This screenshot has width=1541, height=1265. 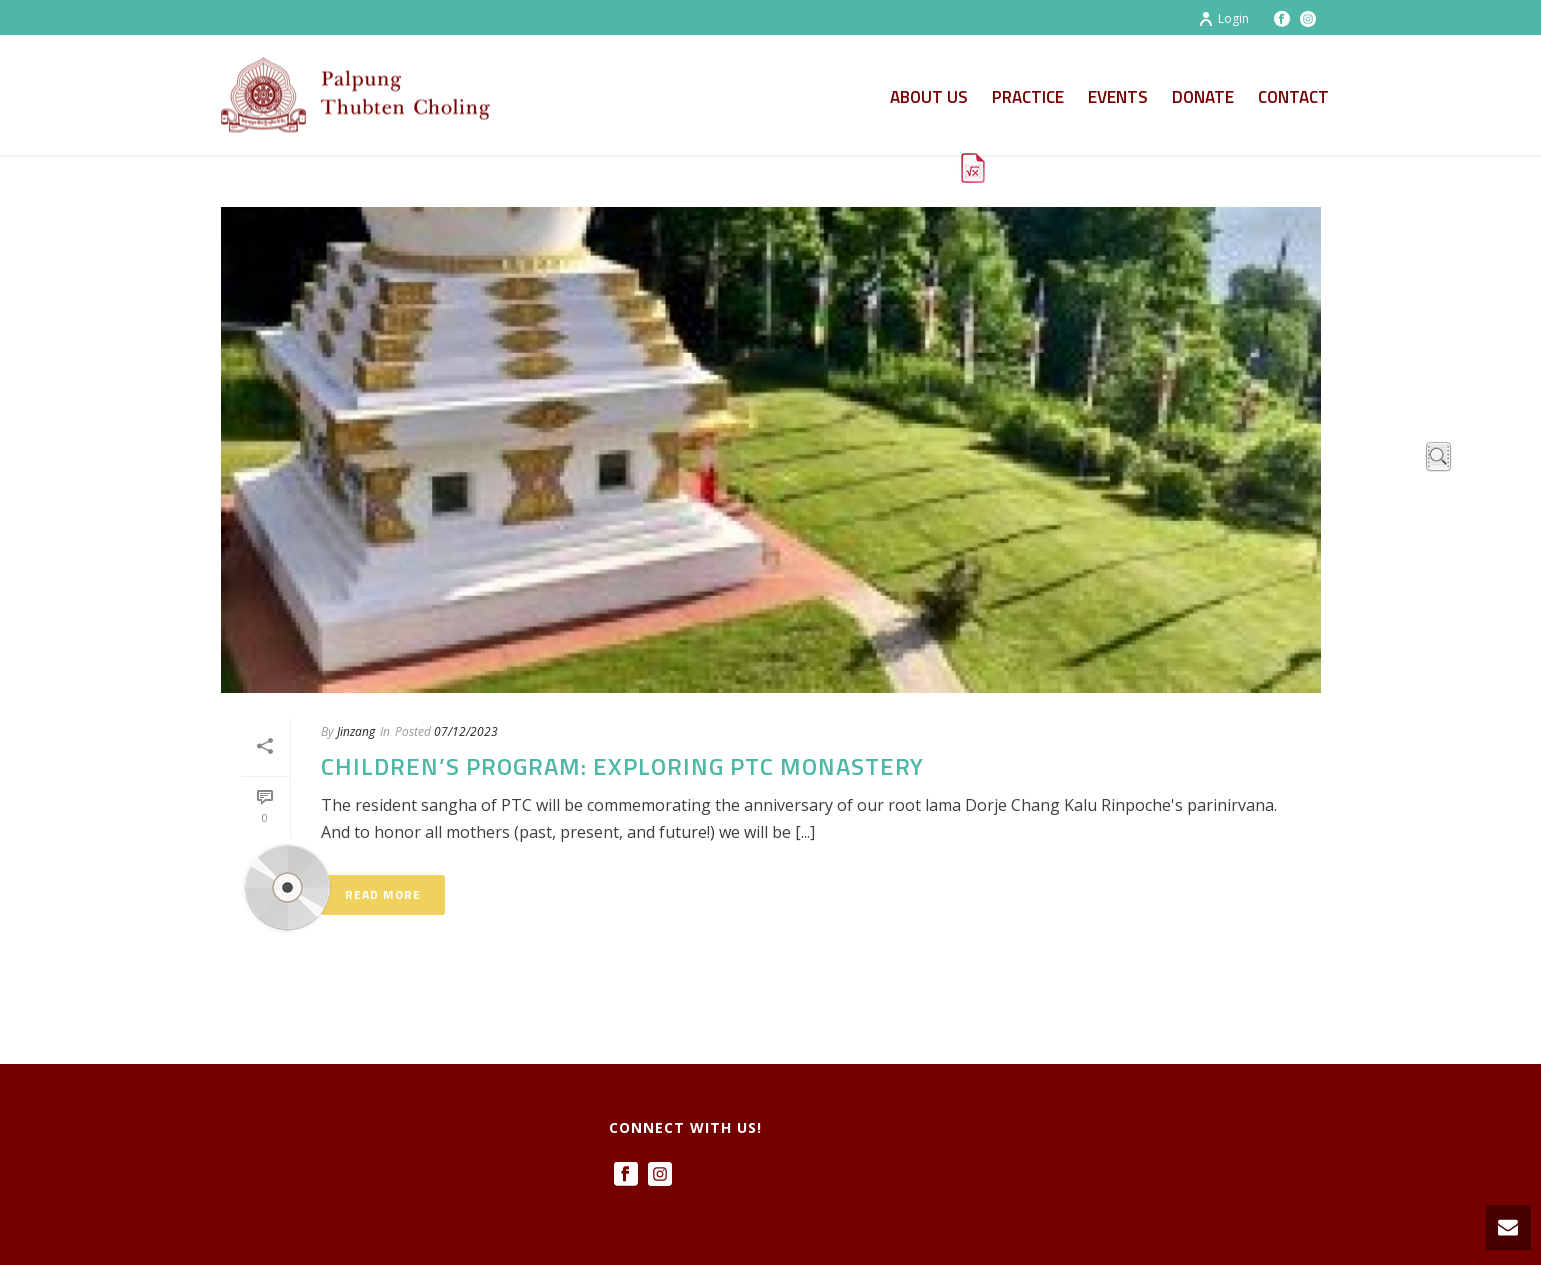 I want to click on indicates a recordable CD-R disc, so click(x=287, y=887).